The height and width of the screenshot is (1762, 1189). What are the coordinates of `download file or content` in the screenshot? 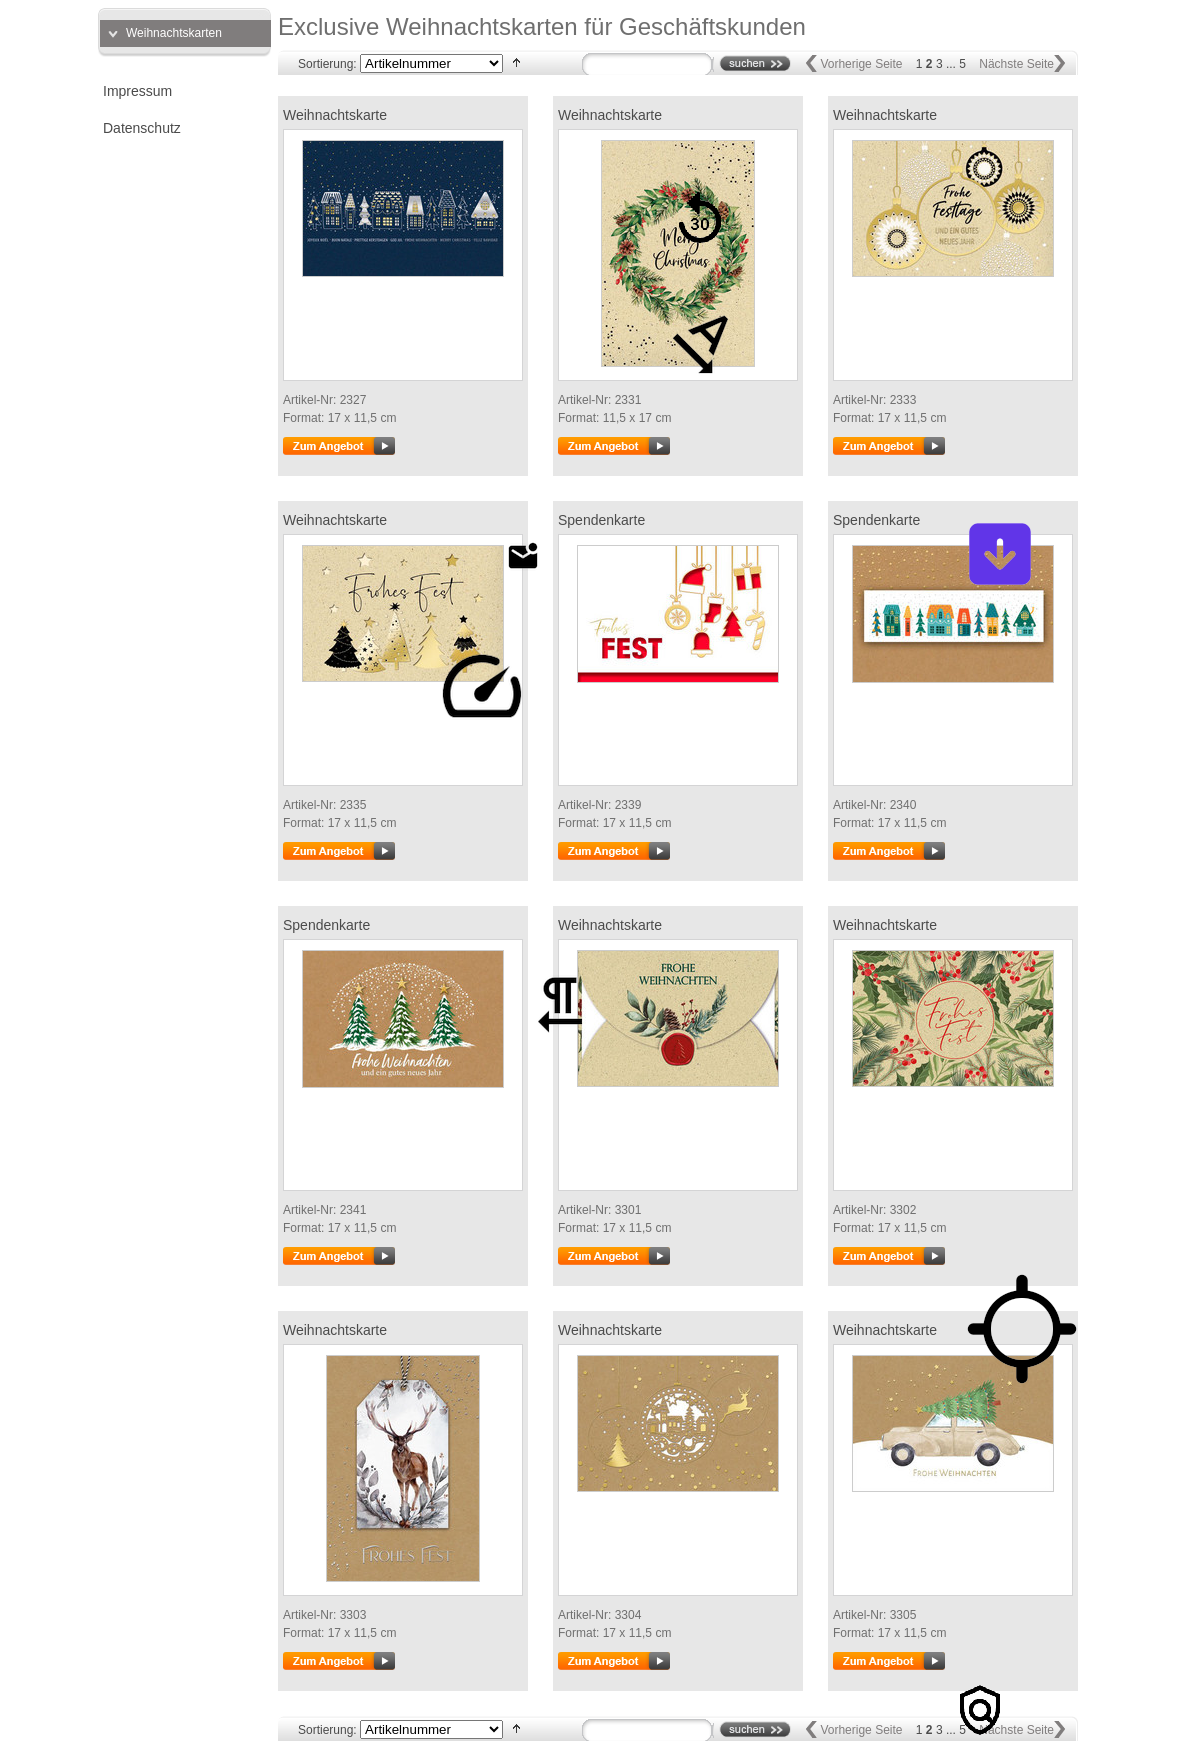 It's located at (1000, 554).